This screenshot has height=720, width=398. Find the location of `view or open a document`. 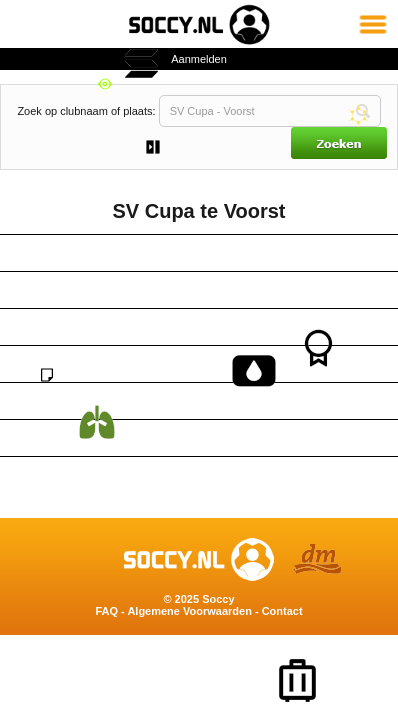

view or open a document is located at coordinates (47, 375).